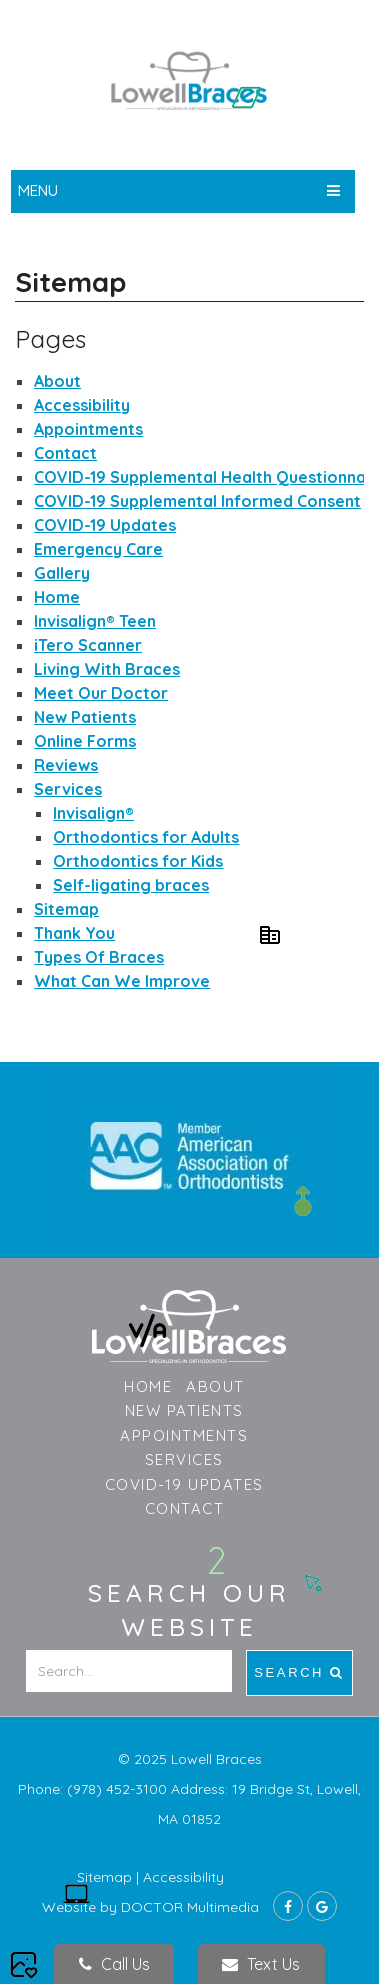 This screenshot has height=1984, width=379. Describe the element at coordinates (303, 1201) in the screenshot. I see `swipe up to continue or dismiss` at that location.